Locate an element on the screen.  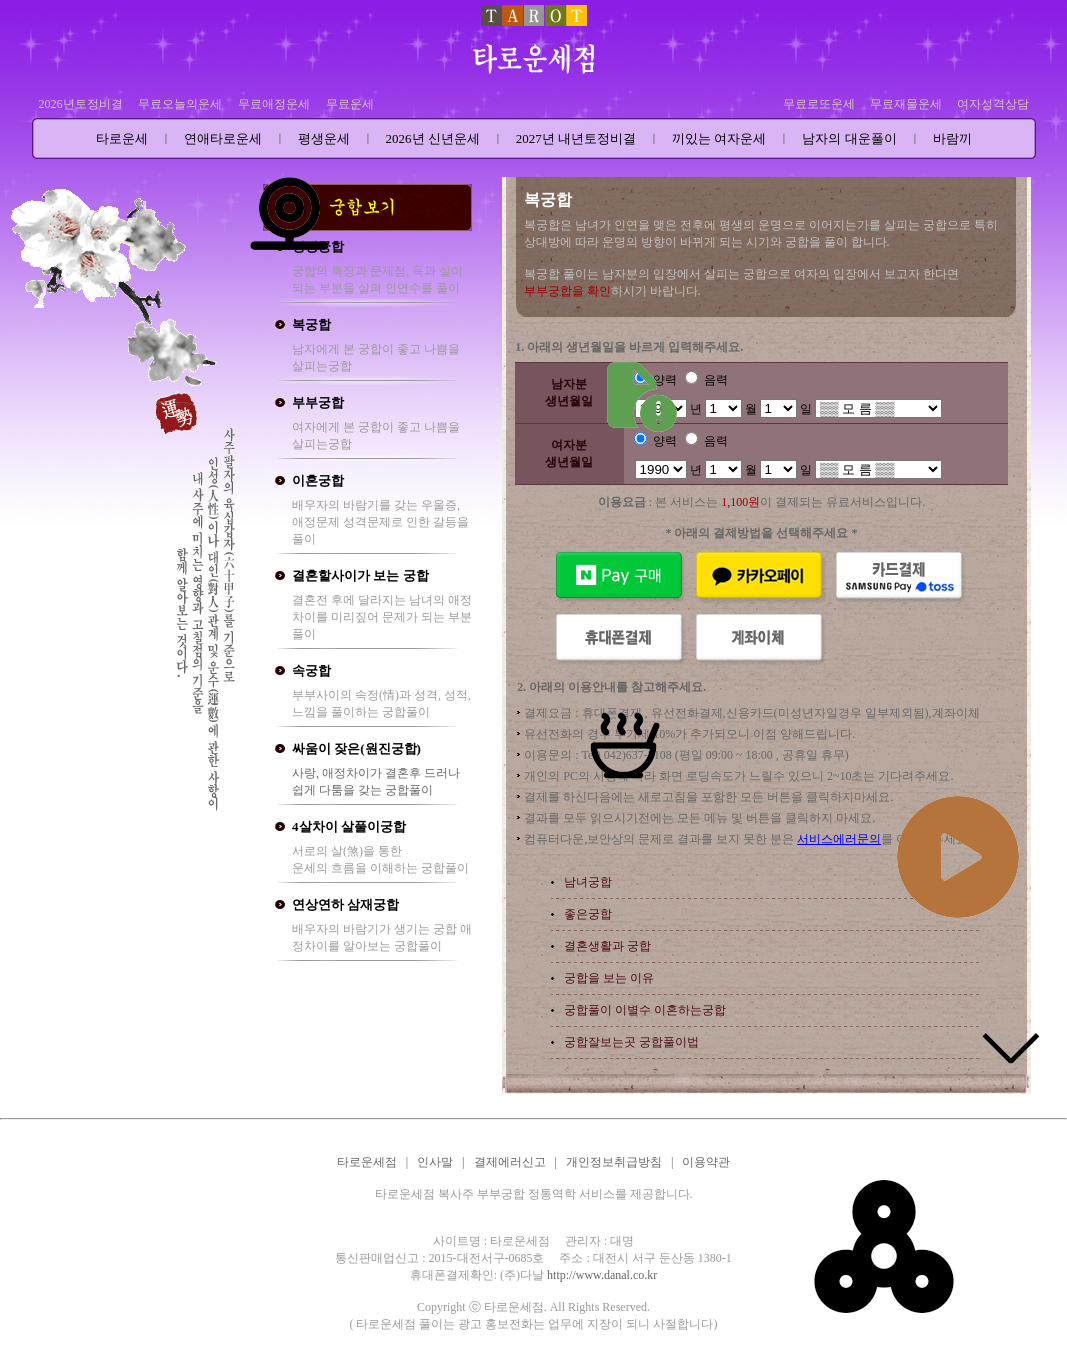
file error or issue detected is located at coordinates (640, 395).